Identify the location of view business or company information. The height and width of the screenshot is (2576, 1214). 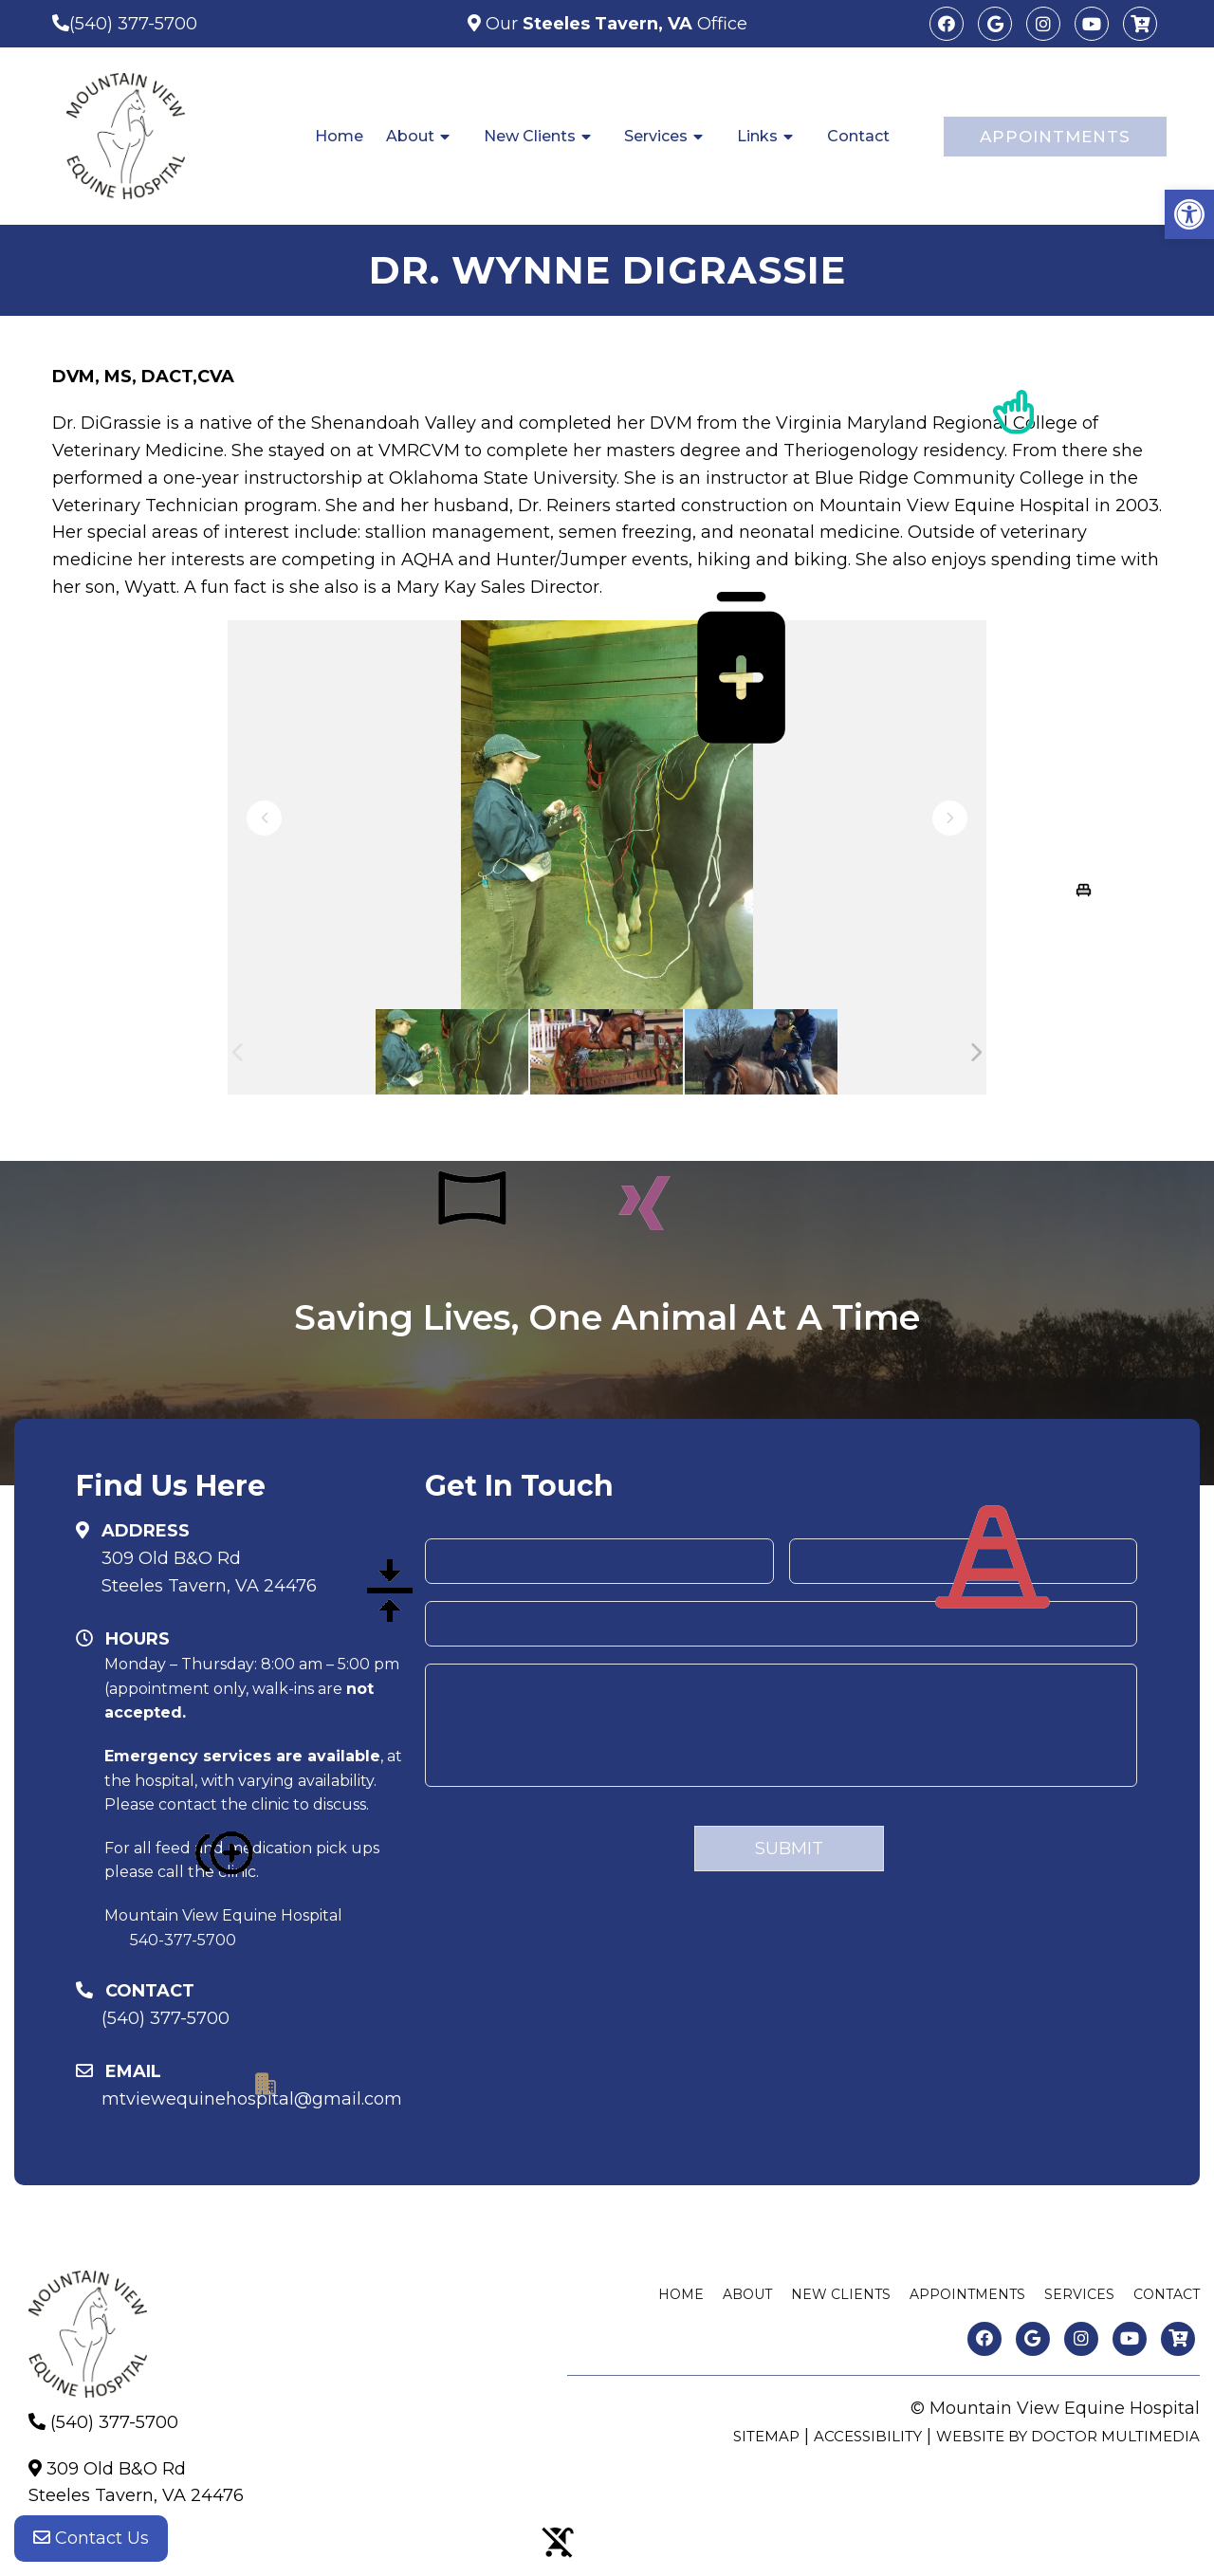
(266, 2084).